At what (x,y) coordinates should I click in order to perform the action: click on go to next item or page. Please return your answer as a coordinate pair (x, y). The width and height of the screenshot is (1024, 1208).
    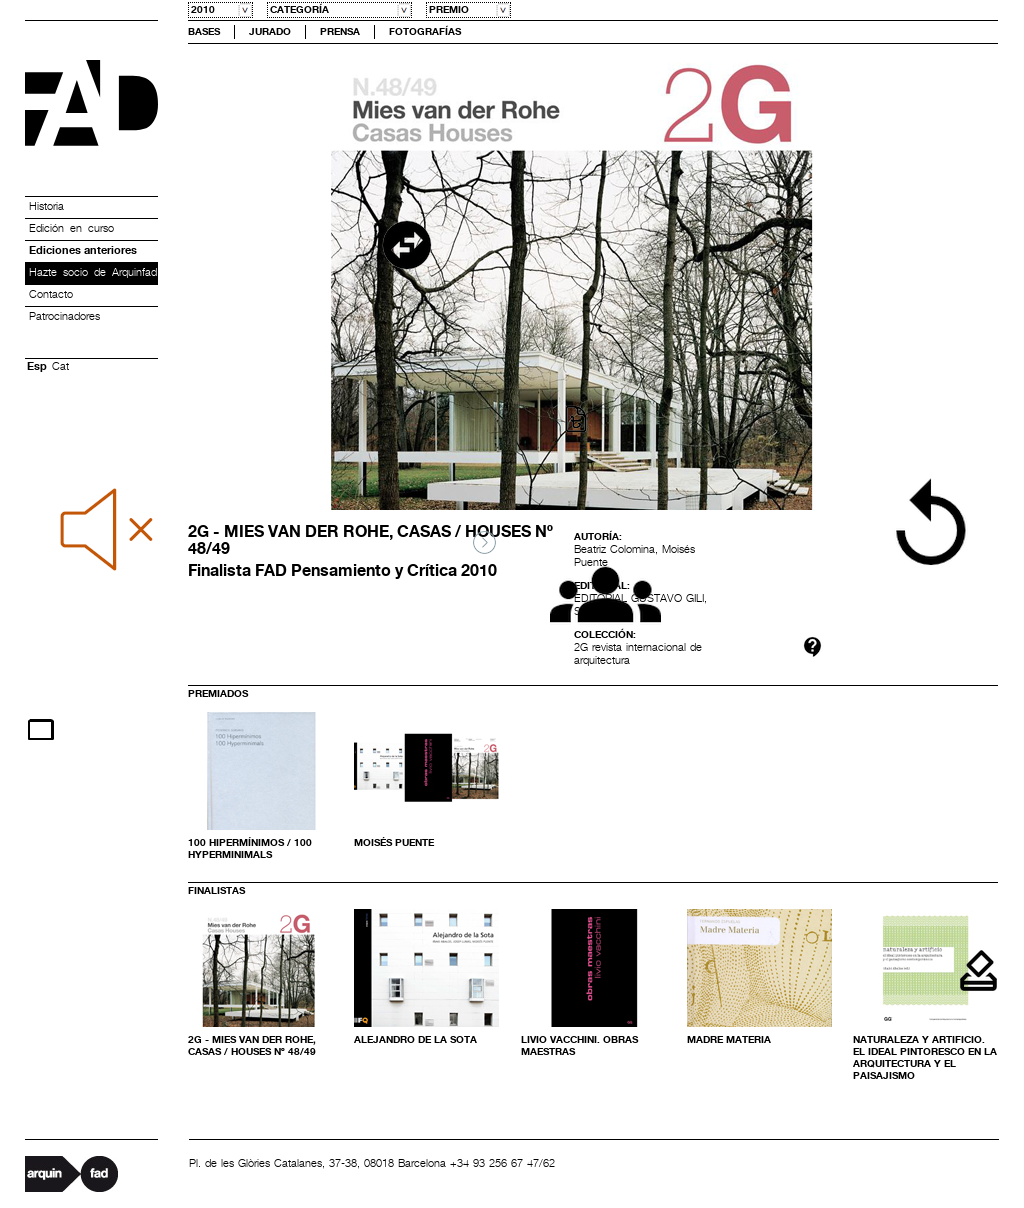
    Looking at the image, I should click on (484, 542).